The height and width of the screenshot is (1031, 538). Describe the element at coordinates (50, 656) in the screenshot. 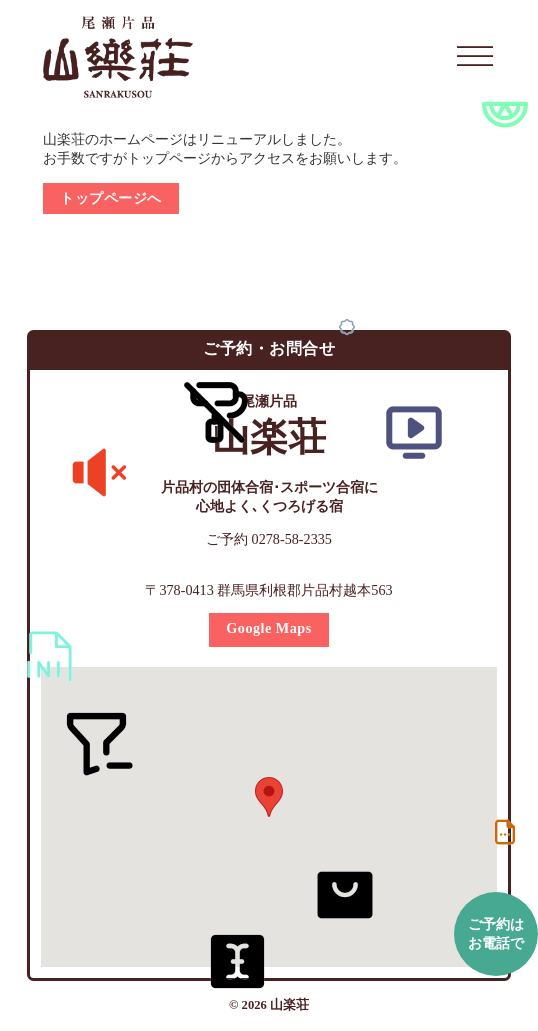

I see `view or open an INI configuration file` at that location.